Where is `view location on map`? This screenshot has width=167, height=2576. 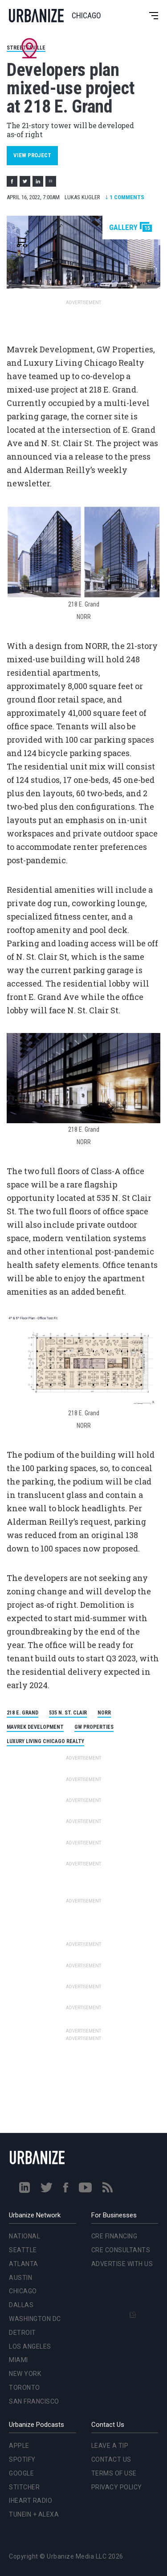 view location on map is located at coordinates (29, 48).